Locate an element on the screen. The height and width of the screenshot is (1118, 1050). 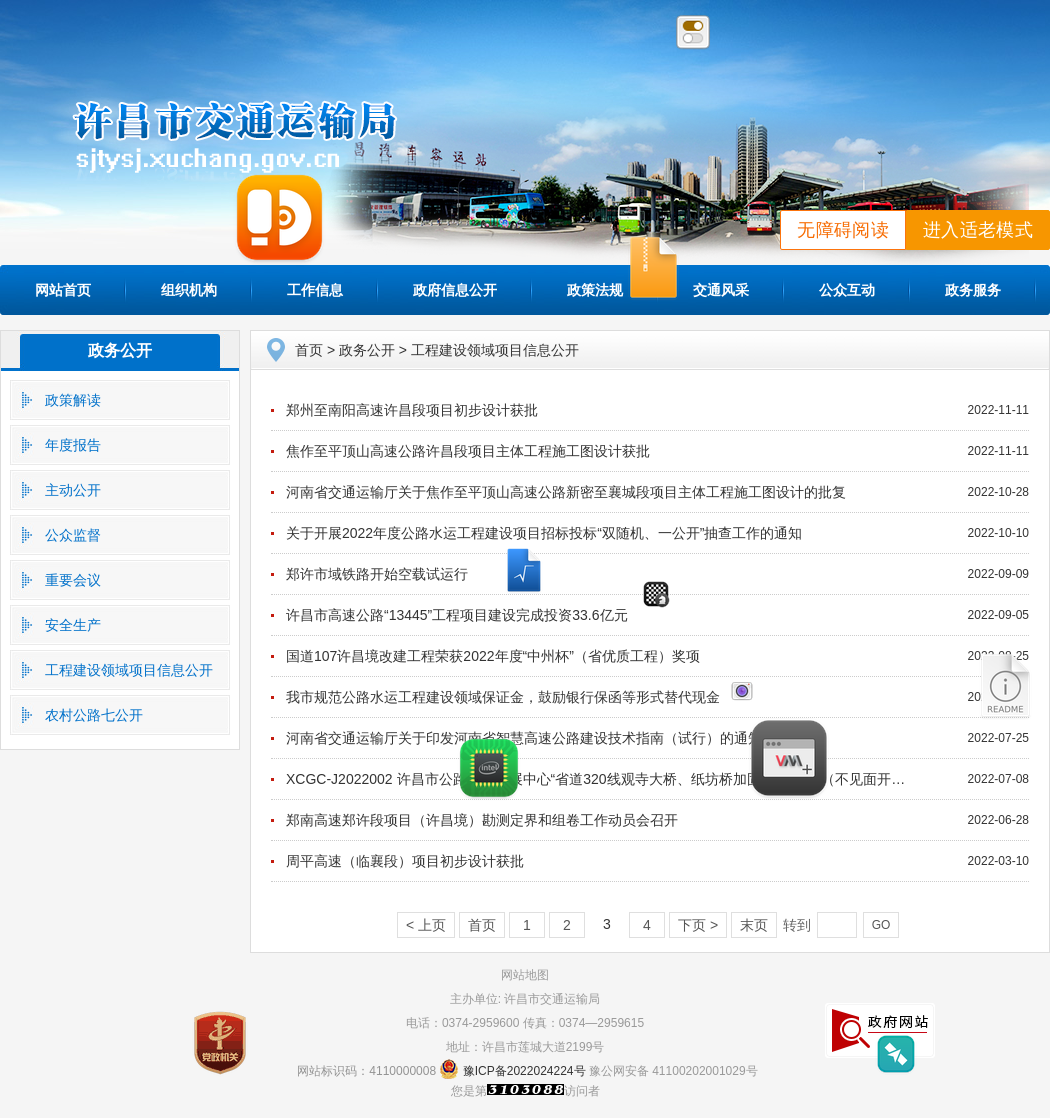
a root data file or scientific dataset document is located at coordinates (524, 571).